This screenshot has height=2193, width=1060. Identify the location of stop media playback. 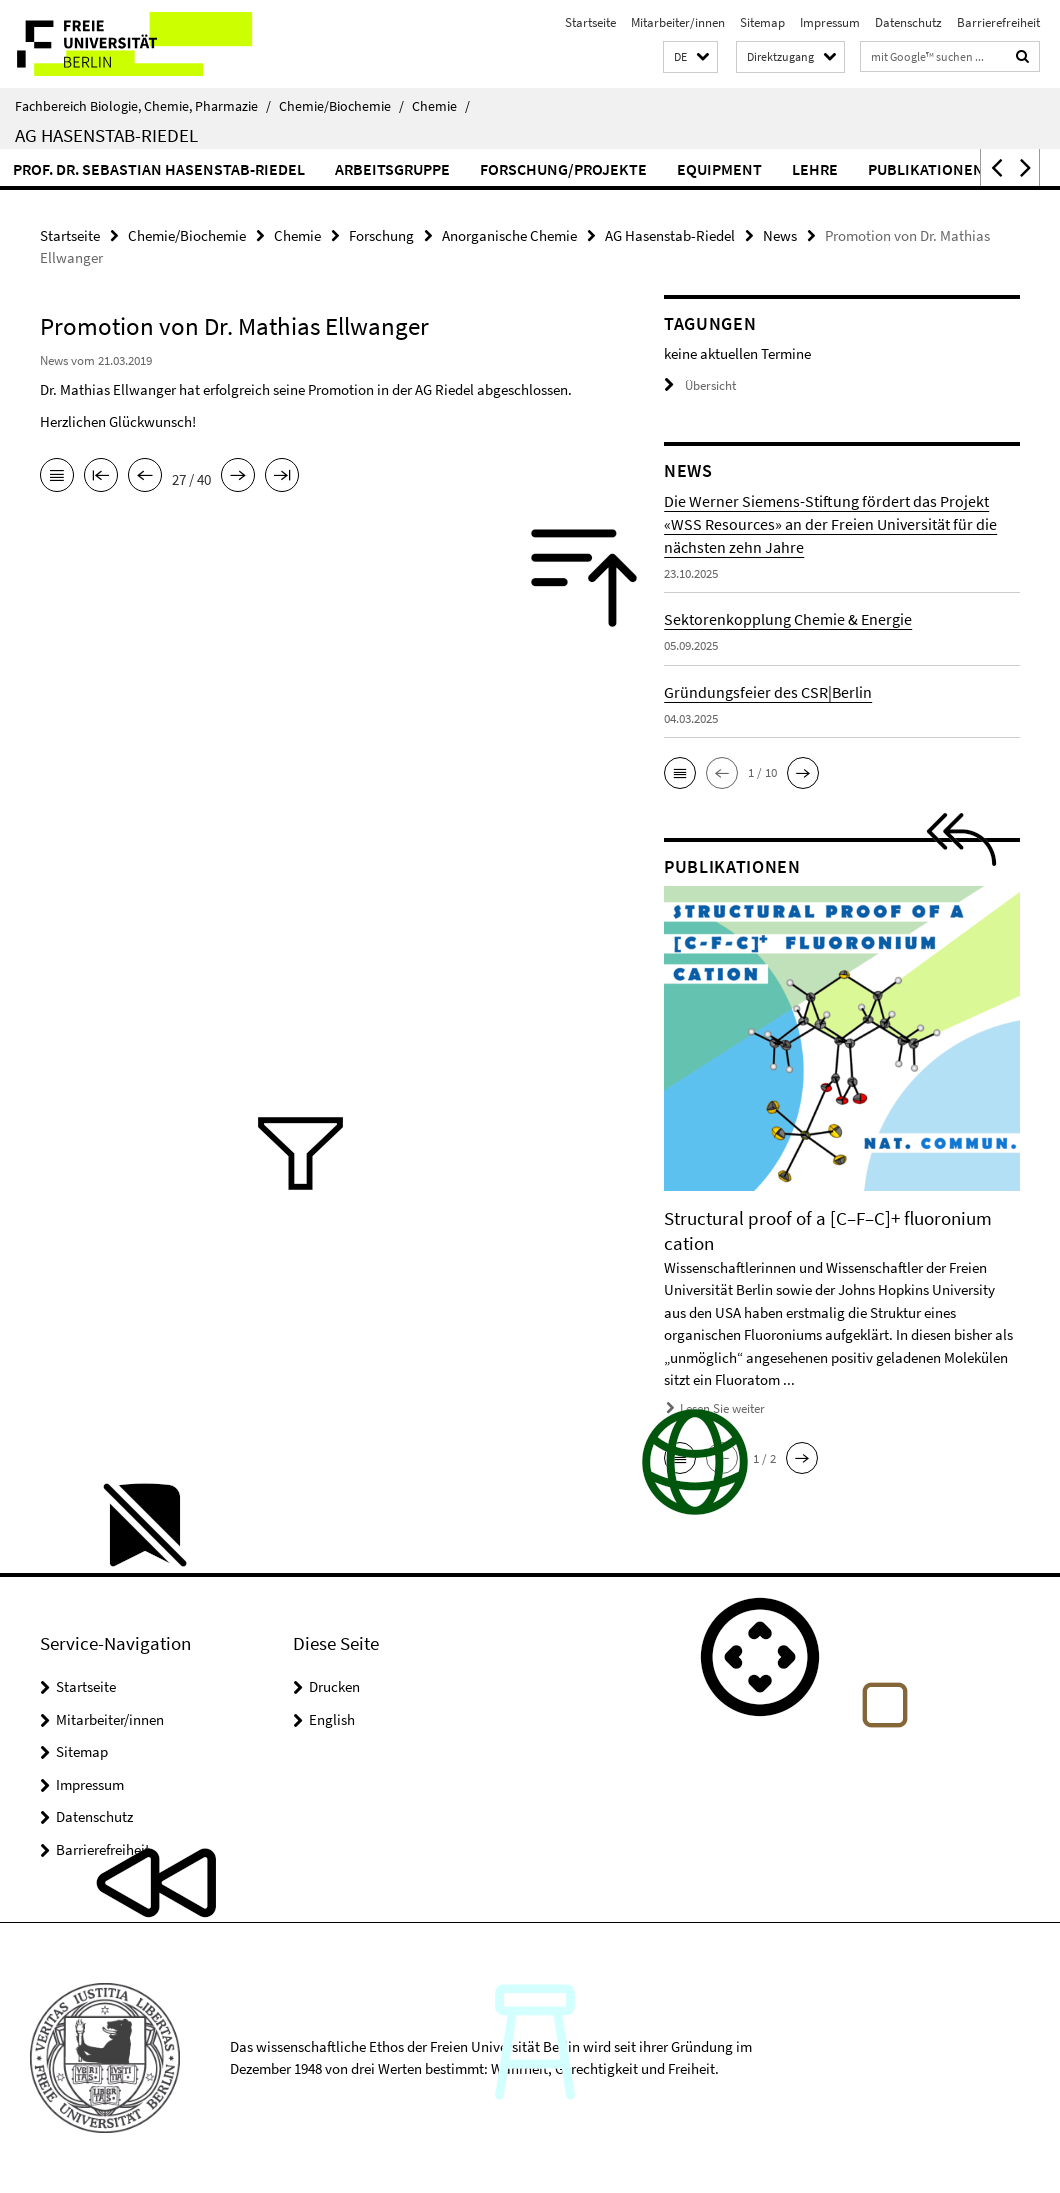
(885, 1705).